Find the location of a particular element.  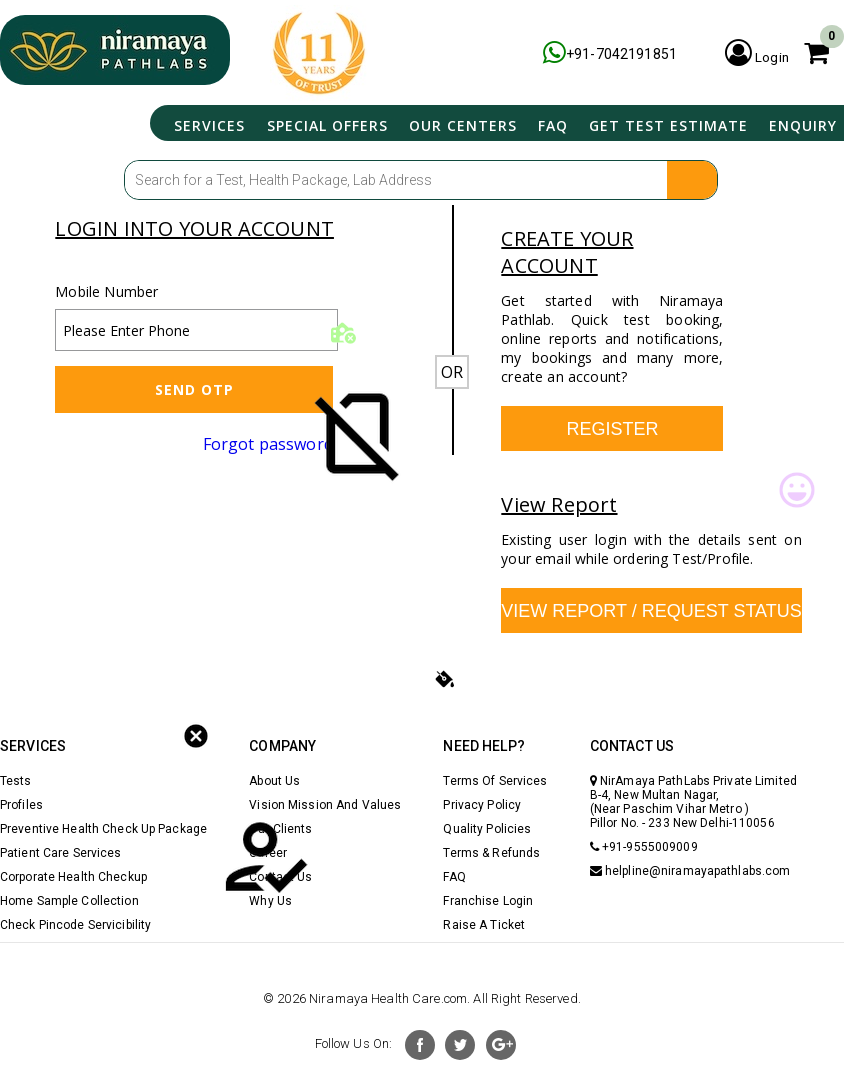

indicates a verified or registered user is located at coordinates (264, 856).